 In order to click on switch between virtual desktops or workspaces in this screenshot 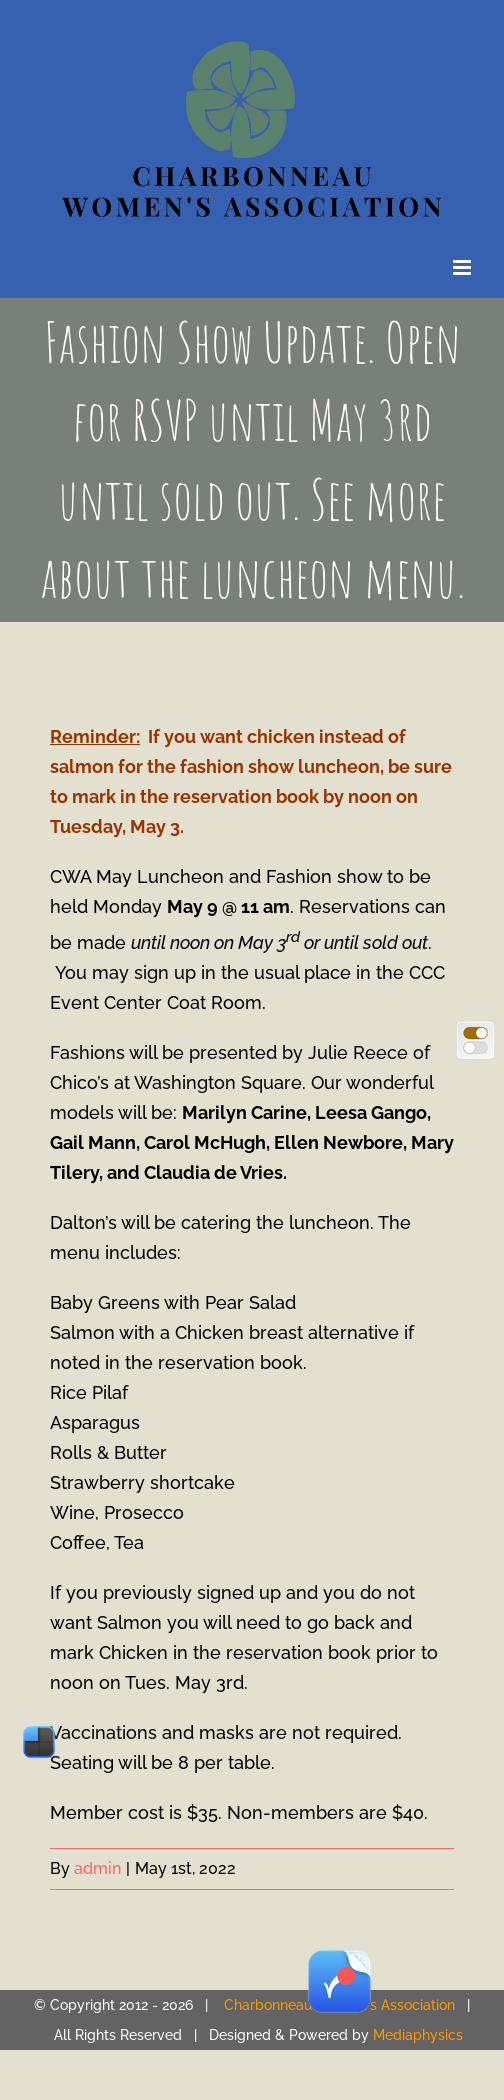, I will do `click(39, 1742)`.